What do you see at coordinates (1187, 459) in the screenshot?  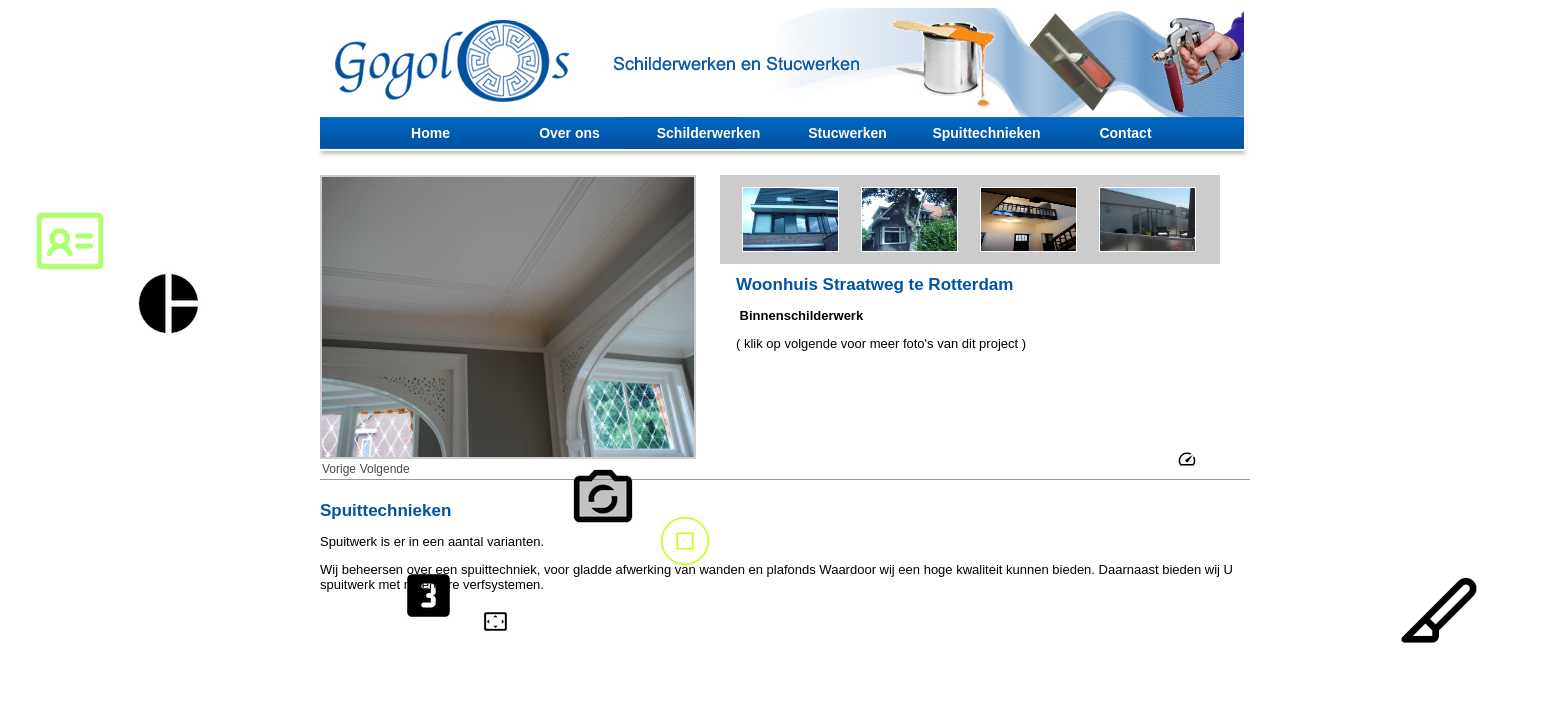 I see `adjust playback speed` at bounding box center [1187, 459].